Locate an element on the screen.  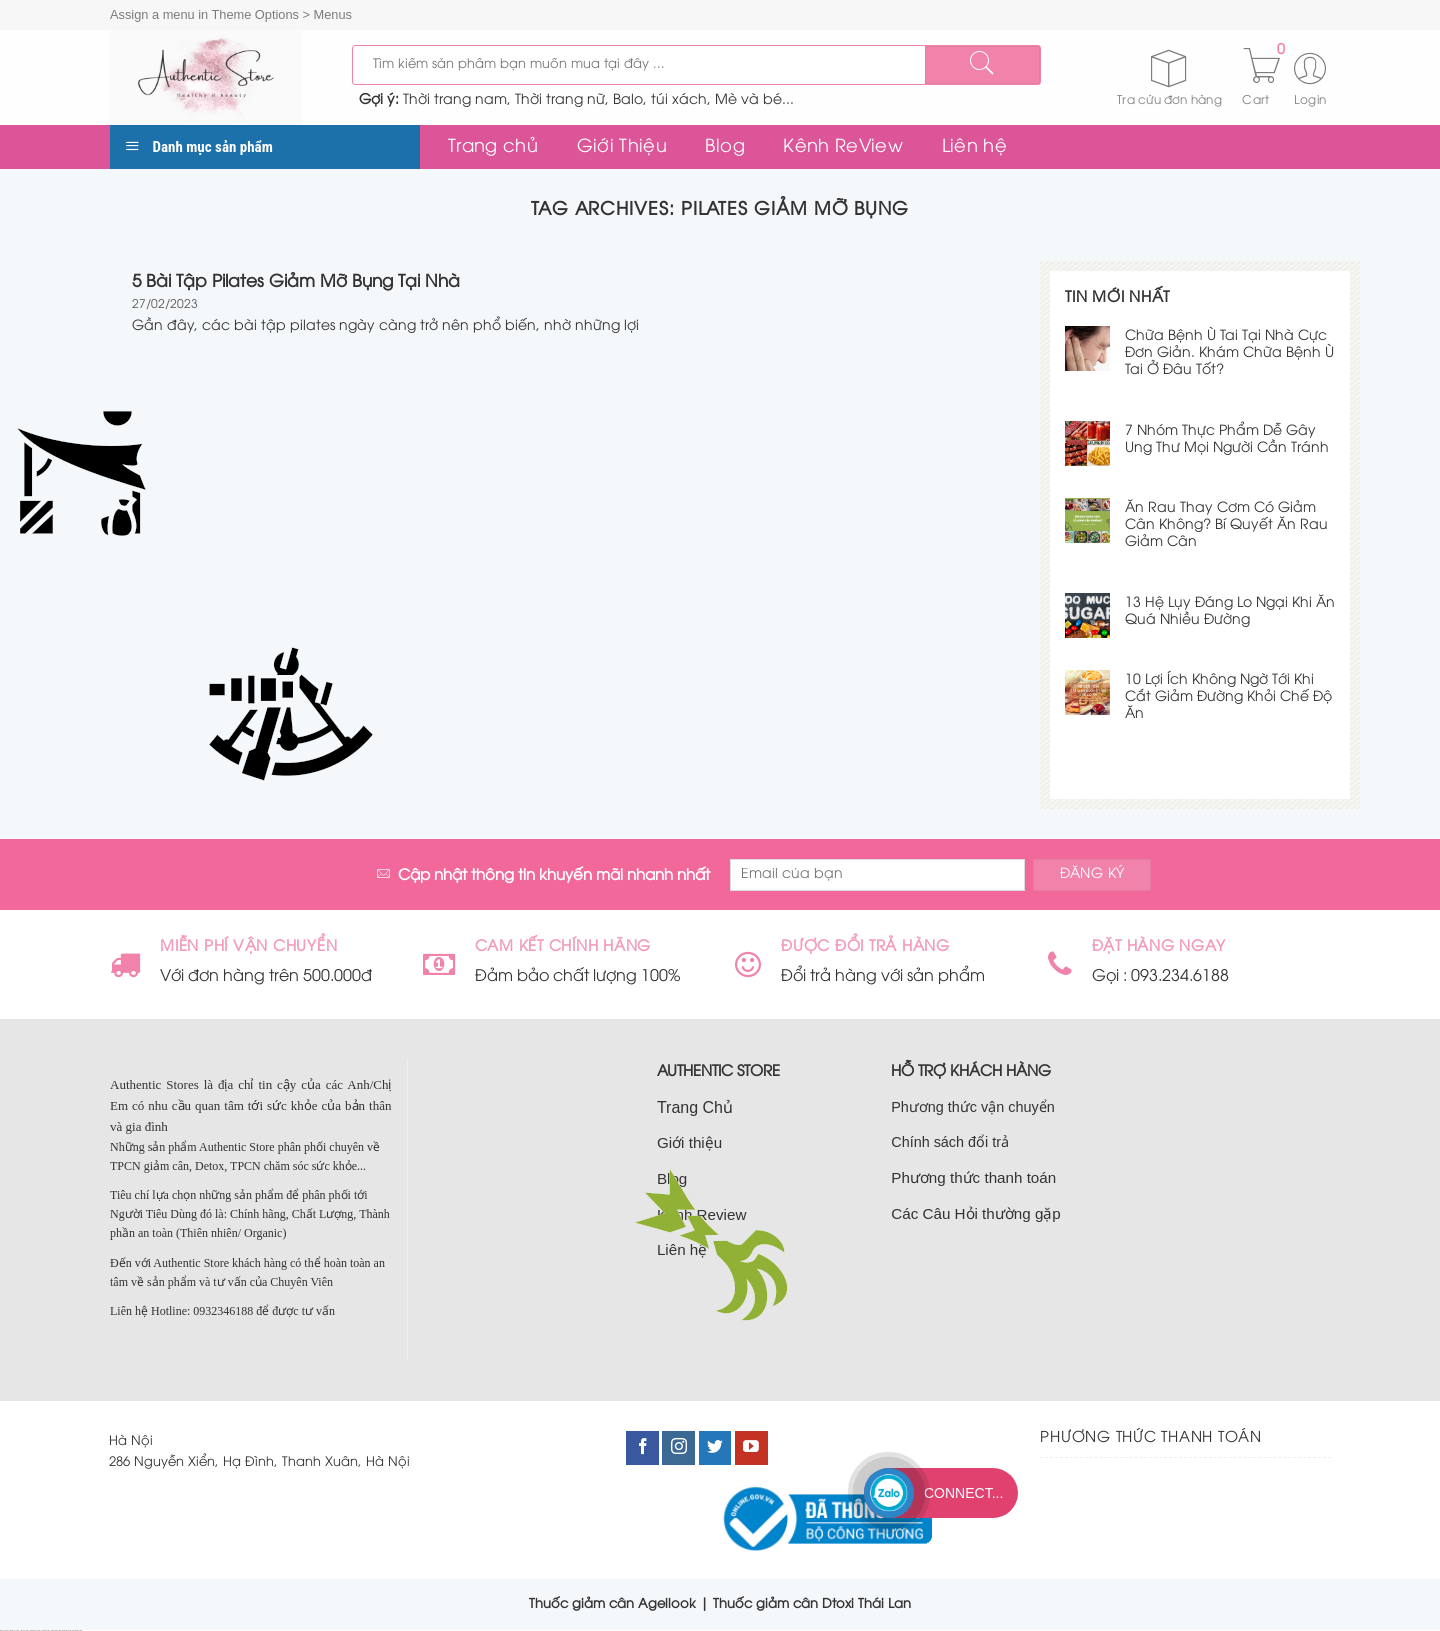
access navigation or mapping tools is located at coordinates (291, 714).